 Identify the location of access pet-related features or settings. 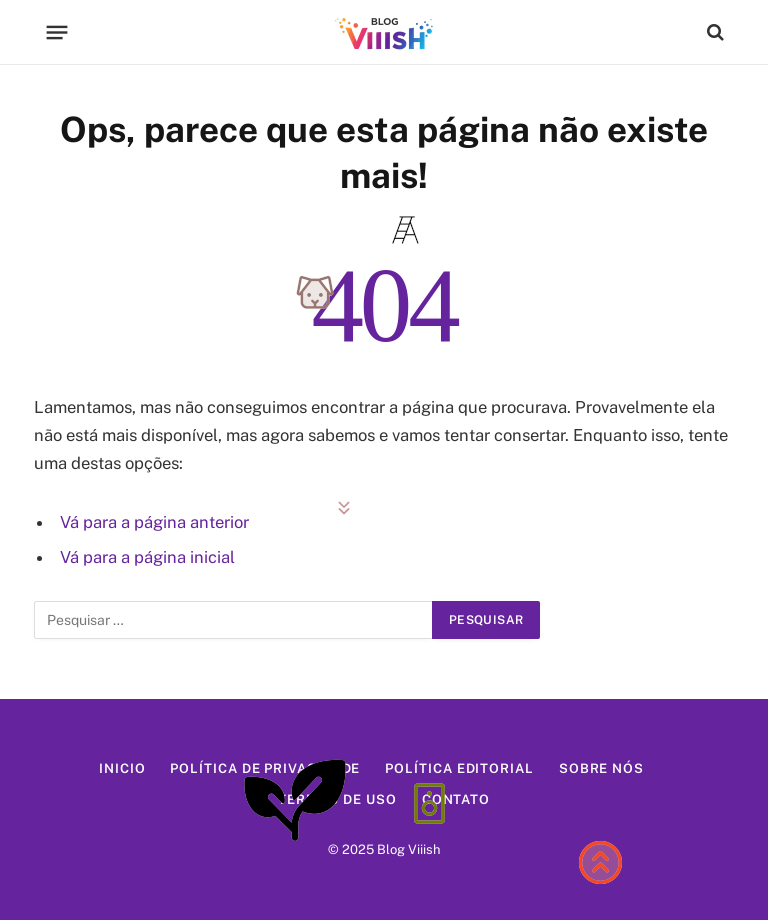
(315, 293).